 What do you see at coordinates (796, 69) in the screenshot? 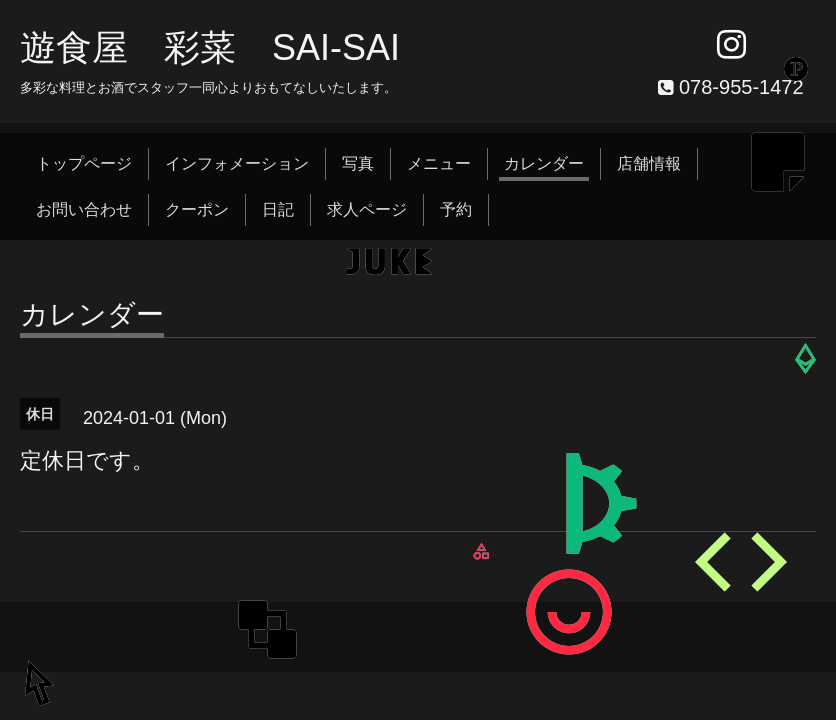
I see `Processing Foundation logo` at bounding box center [796, 69].